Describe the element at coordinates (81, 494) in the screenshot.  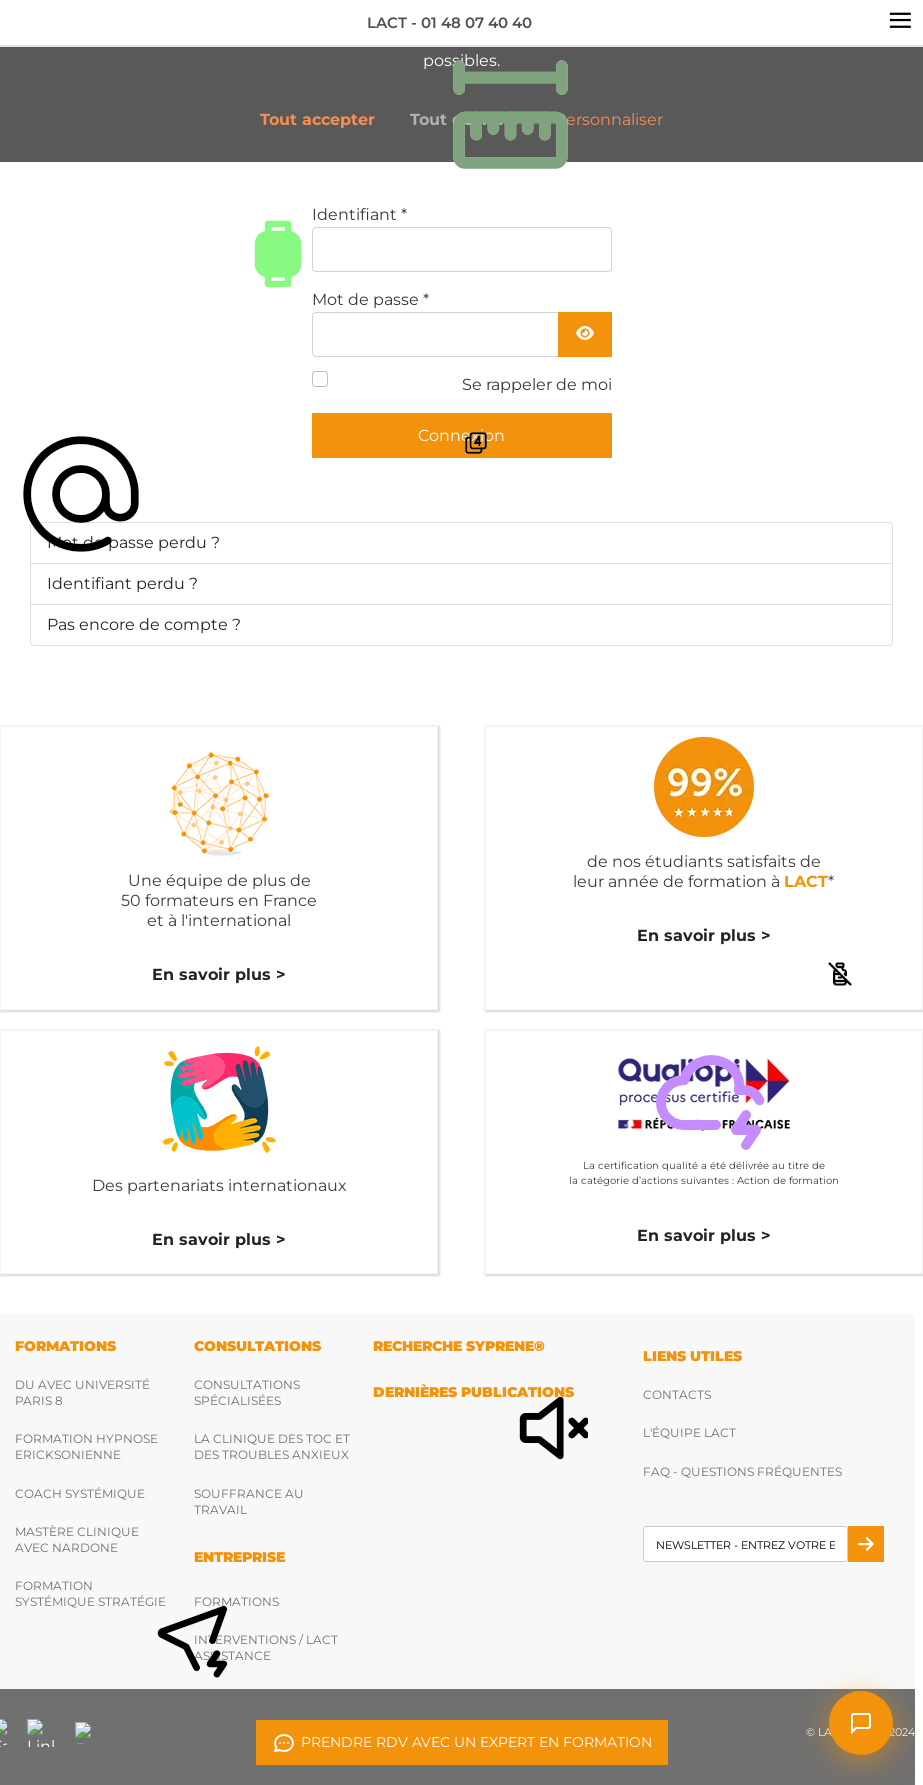
I see `mention or tag a user` at that location.